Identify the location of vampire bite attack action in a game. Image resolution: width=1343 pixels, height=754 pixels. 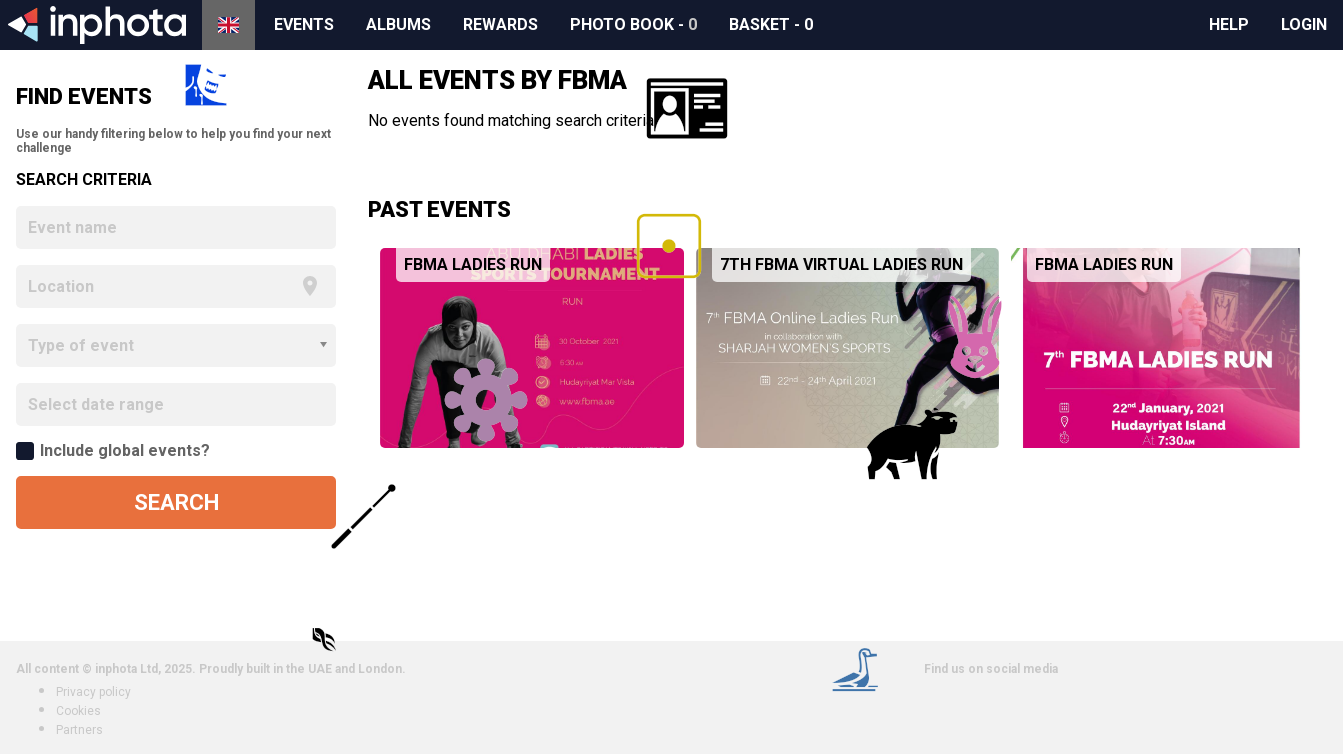
(206, 85).